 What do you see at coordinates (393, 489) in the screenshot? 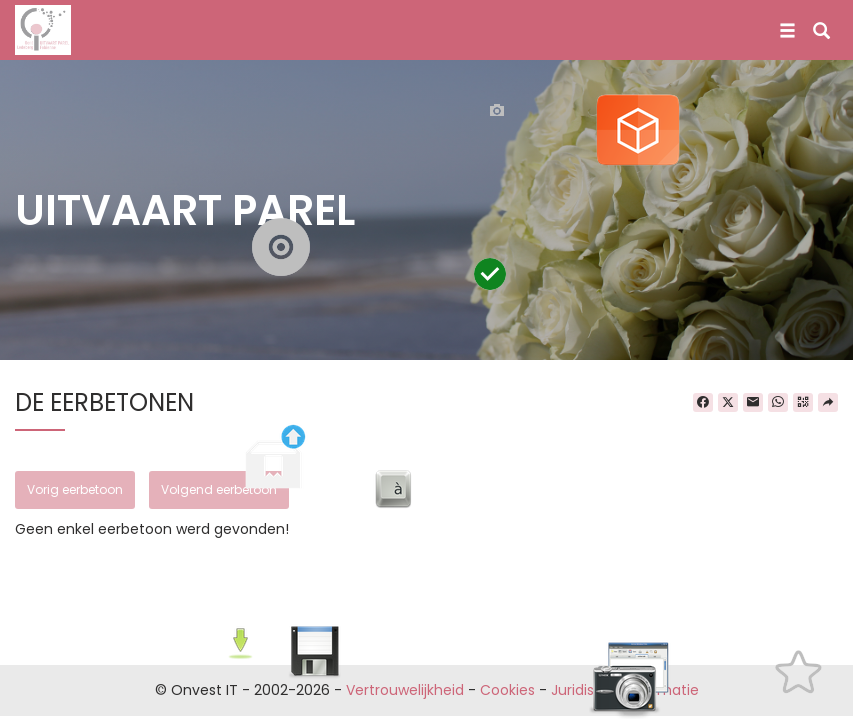
I see `open character map to insert special symbols` at bounding box center [393, 489].